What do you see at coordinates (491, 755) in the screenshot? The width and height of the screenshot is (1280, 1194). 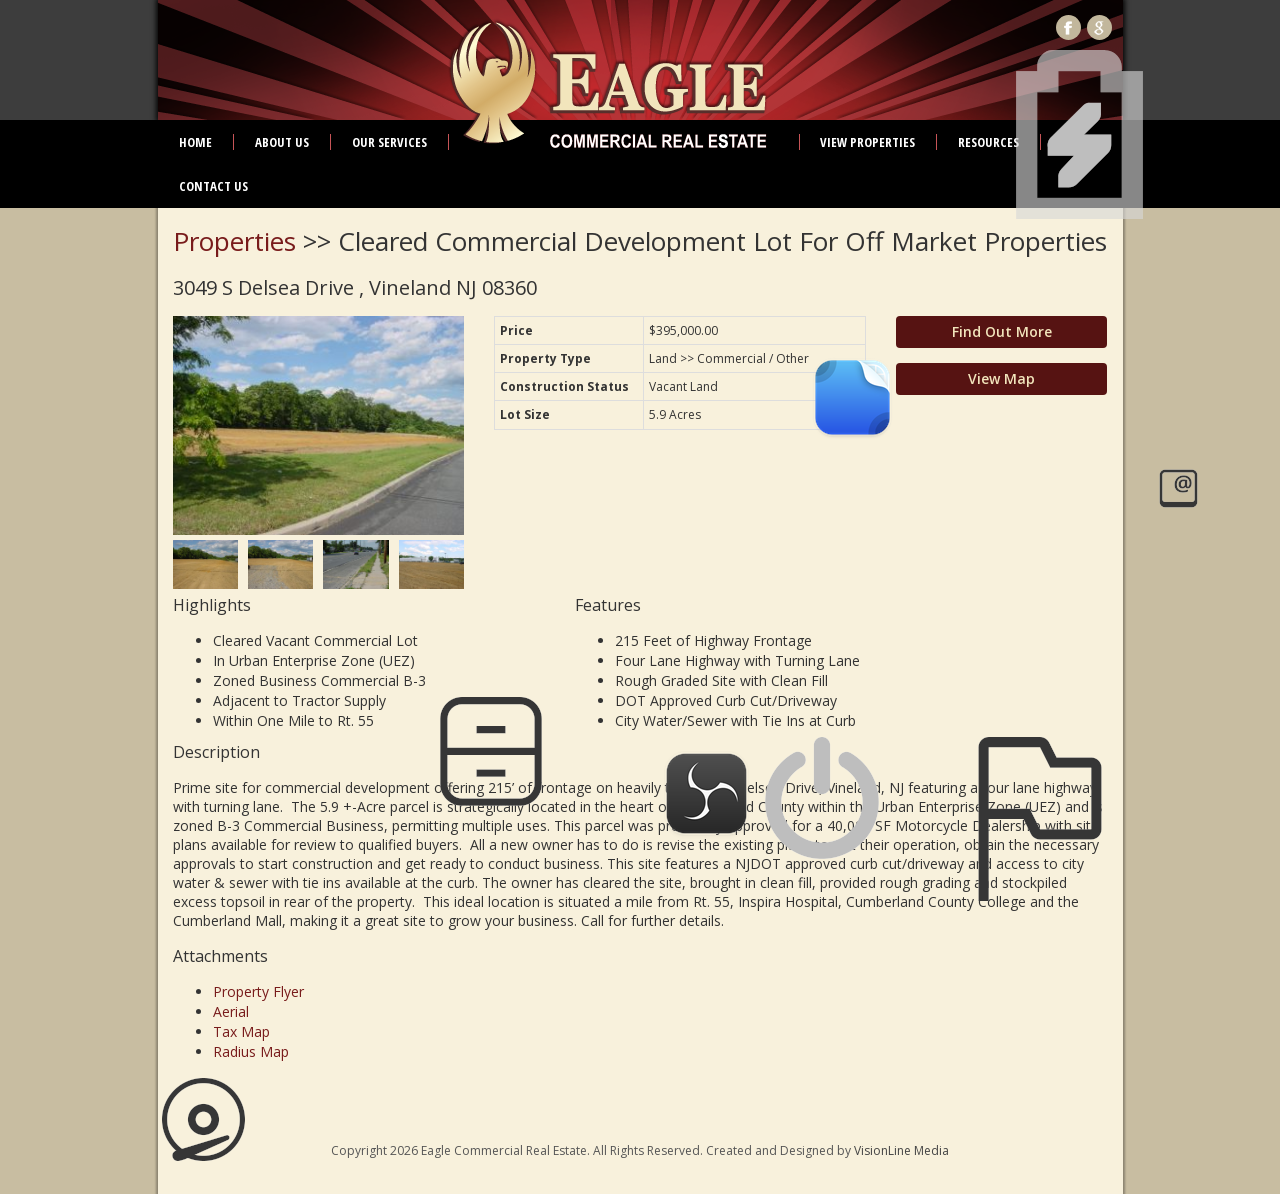 I see `access file history settings` at bounding box center [491, 755].